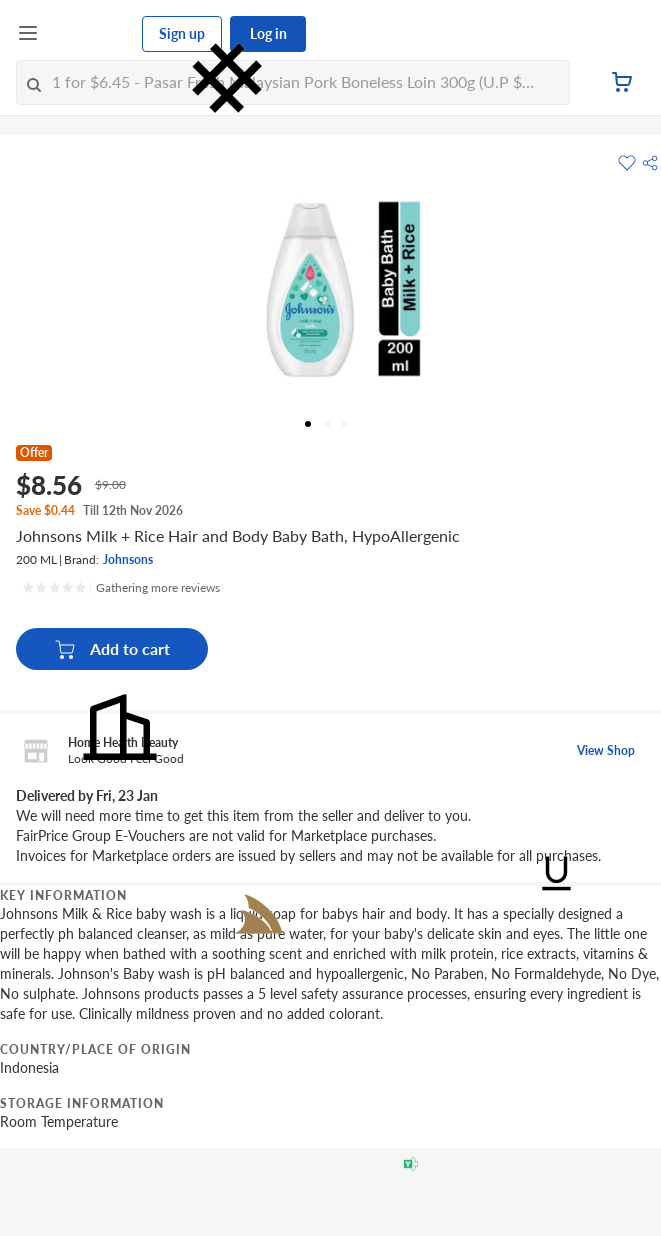 This screenshot has height=1236, width=661. Describe the element at coordinates (257, 914) in the screenshot. I see `servicestack brand logo` at that location.